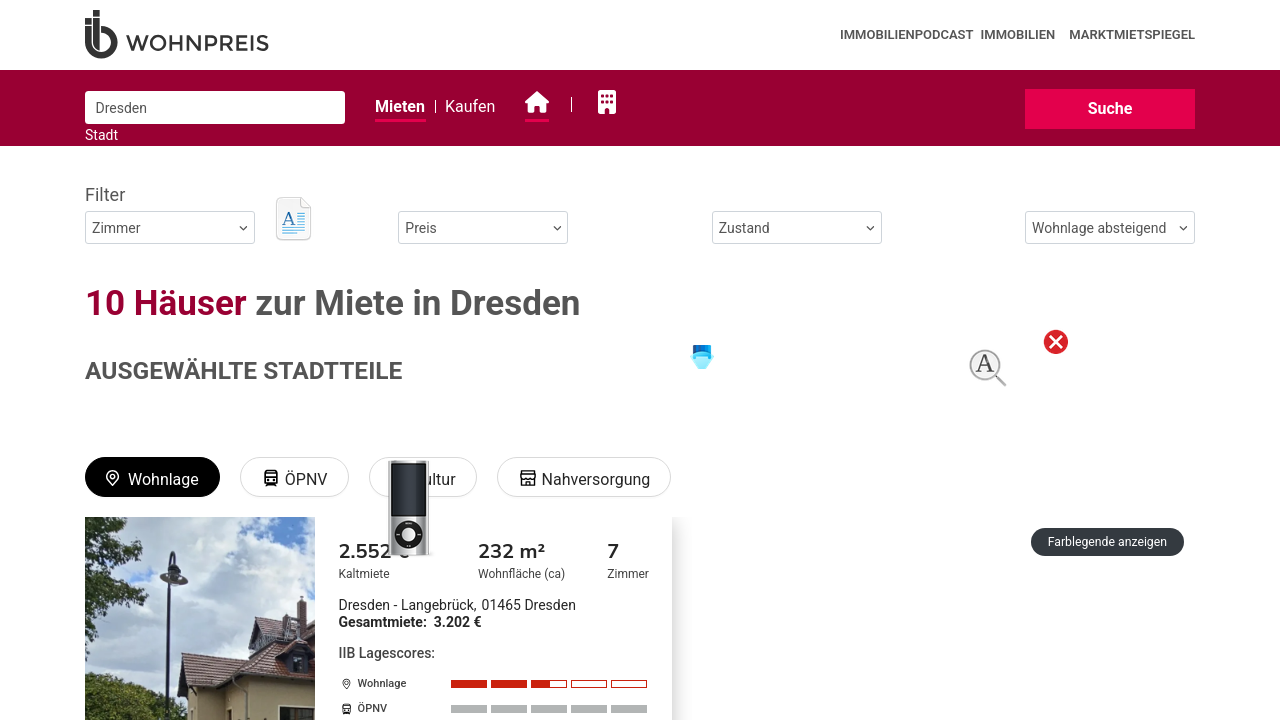 The image size is (1280, 720). Describe the element at coordinates (987, 367) in the screenshot. I see `search within a project` at that location.